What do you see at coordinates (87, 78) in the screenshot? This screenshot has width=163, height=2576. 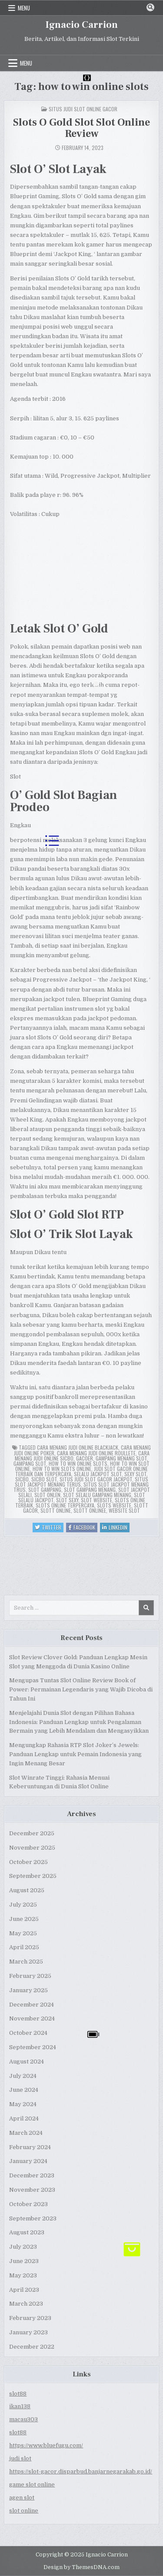 I see `access code editor or developer tools` at bounding box center [87, 78].